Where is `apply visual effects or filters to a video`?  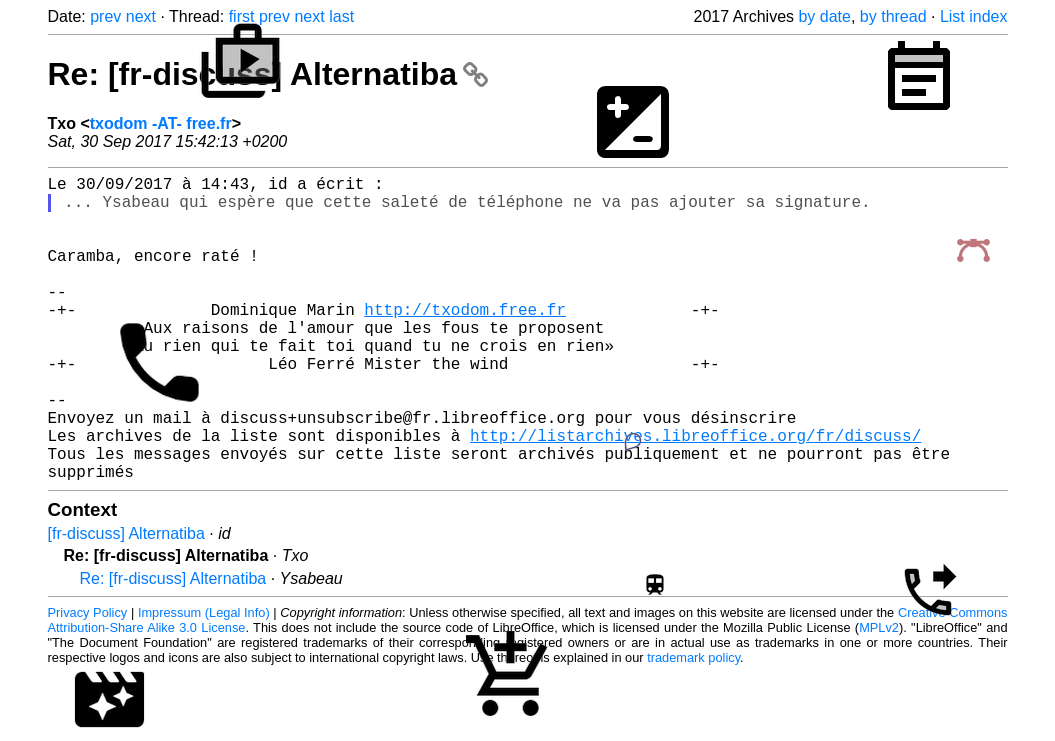 apply visual effects or filters to a video is located at coordinates (109, 699).